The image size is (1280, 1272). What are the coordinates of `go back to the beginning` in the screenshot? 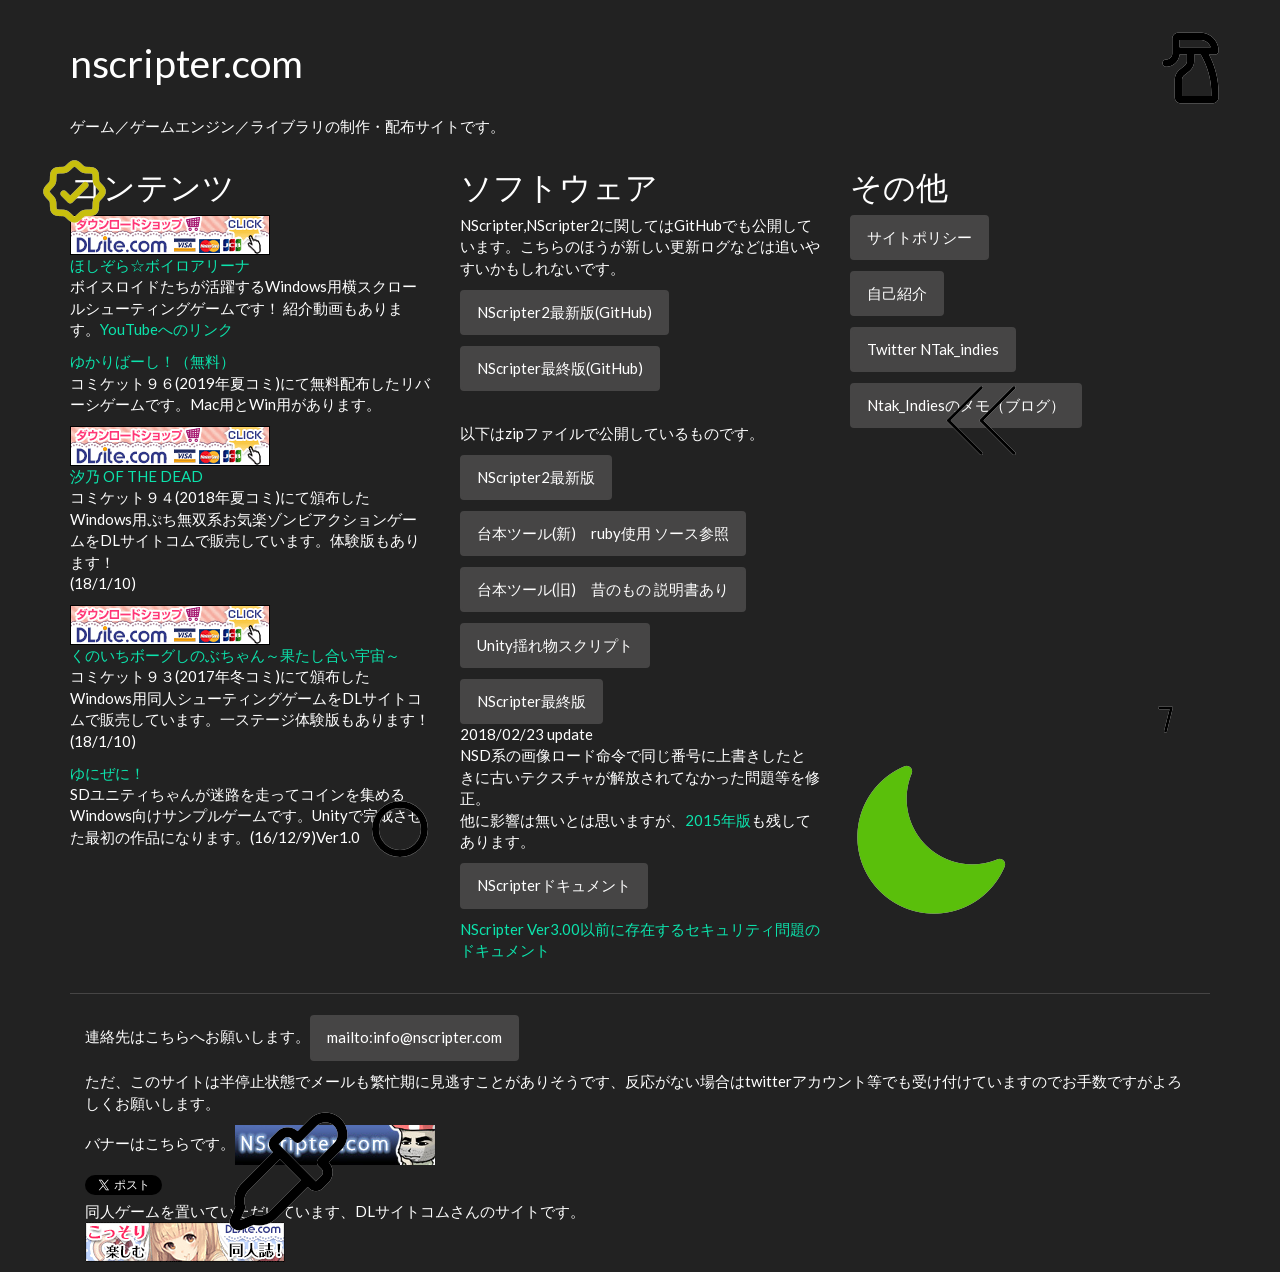 It's located at (984, 420).